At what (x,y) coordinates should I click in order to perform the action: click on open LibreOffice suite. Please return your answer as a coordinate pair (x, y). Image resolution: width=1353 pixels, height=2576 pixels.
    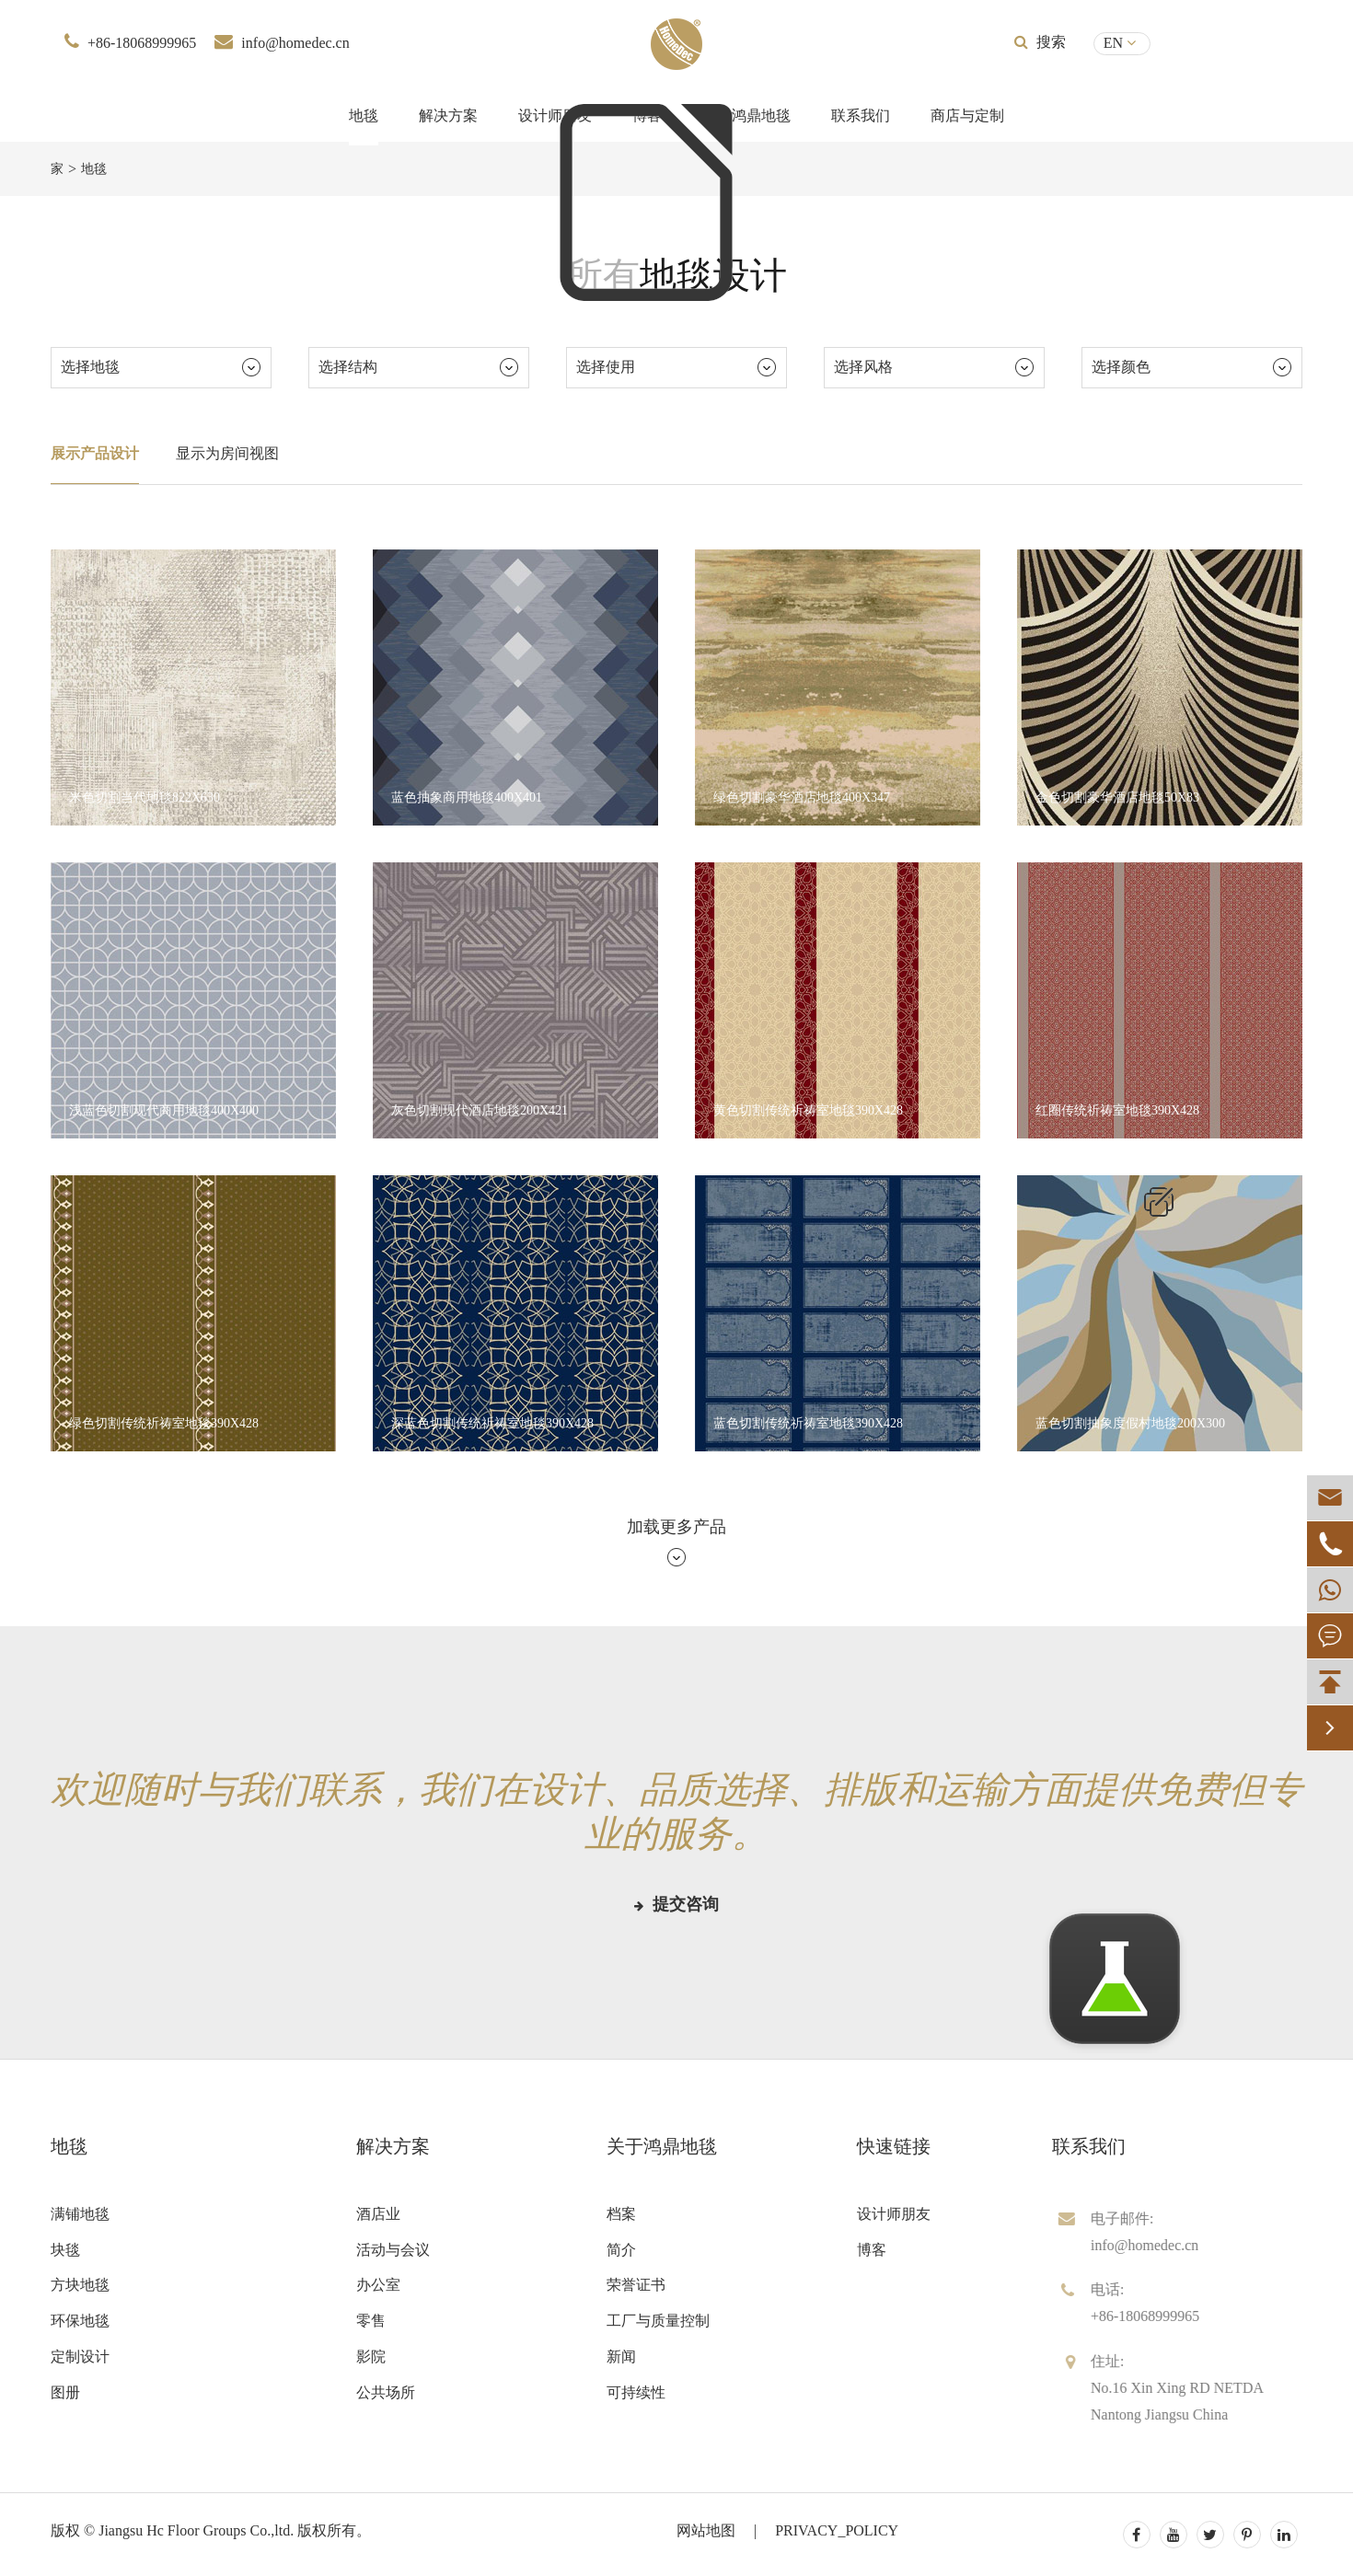
    Looking at the image, I should click on (646, 202).